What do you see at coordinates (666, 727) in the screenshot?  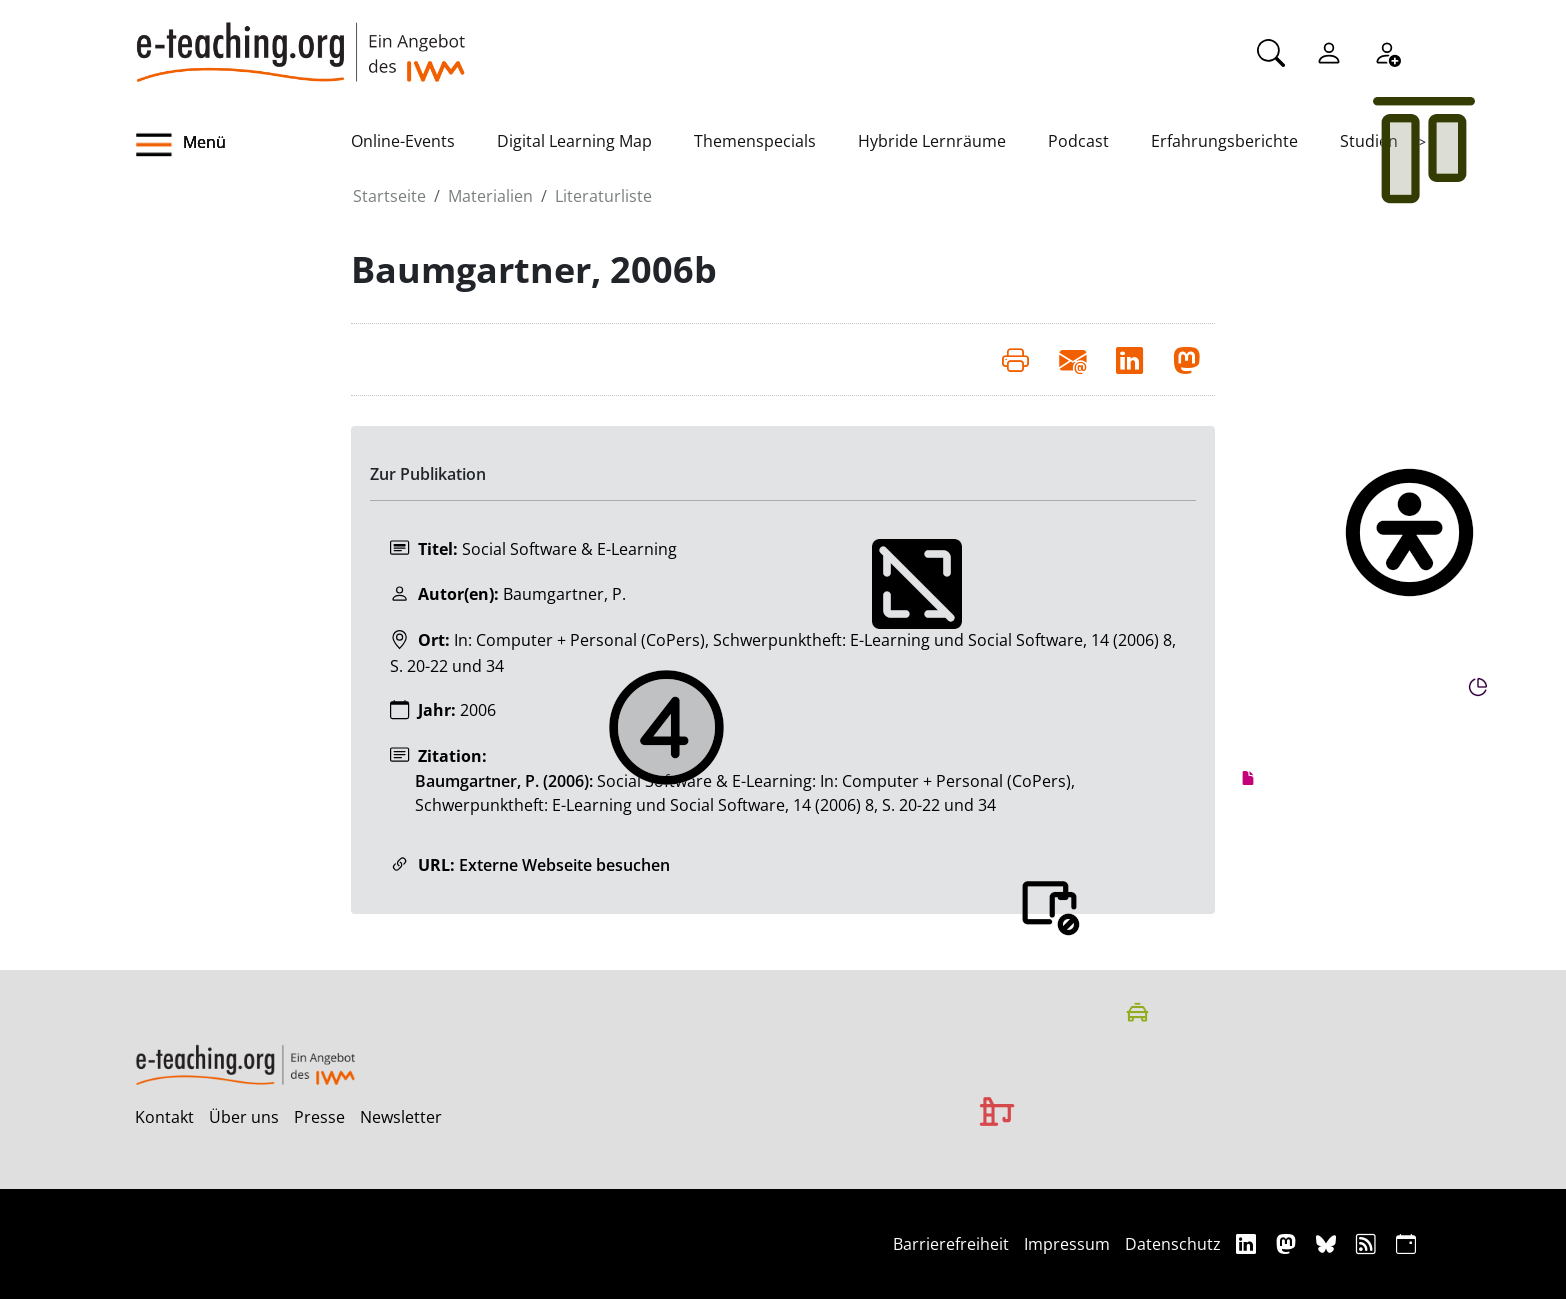 I see `indicates step four in a multi-step process` at bounding box center [666, 727].